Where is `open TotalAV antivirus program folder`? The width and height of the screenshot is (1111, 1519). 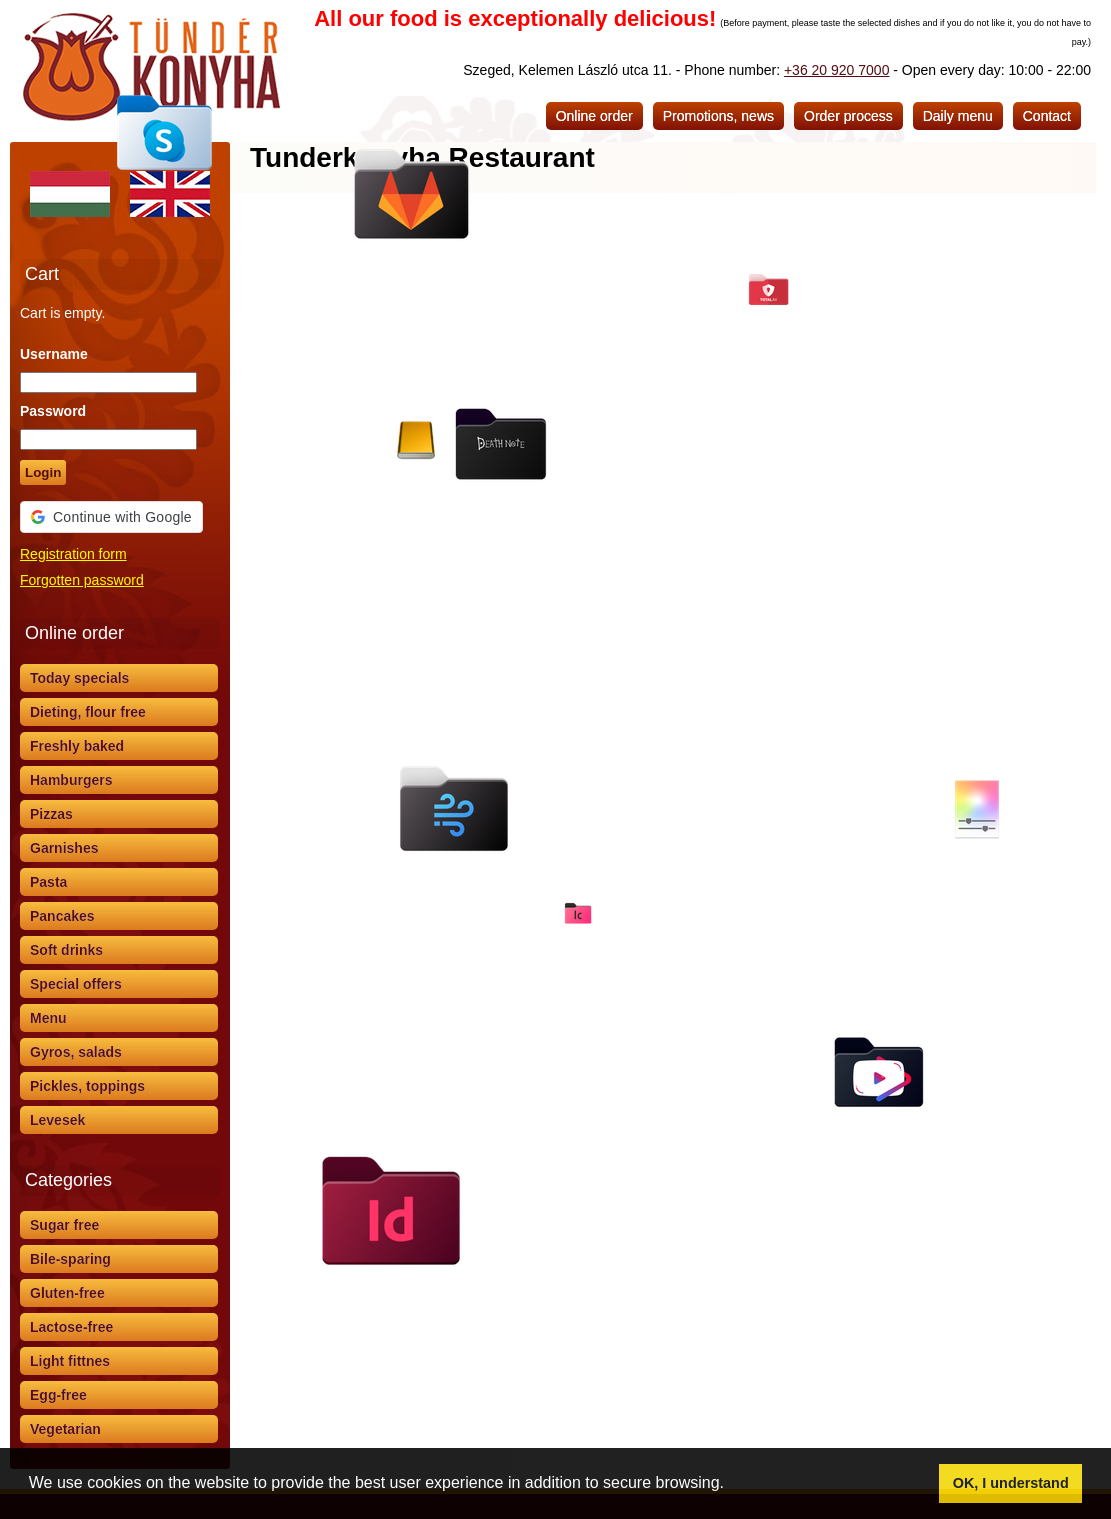
open TotalAV antivirus program folder is located at coordinates (768, 290).